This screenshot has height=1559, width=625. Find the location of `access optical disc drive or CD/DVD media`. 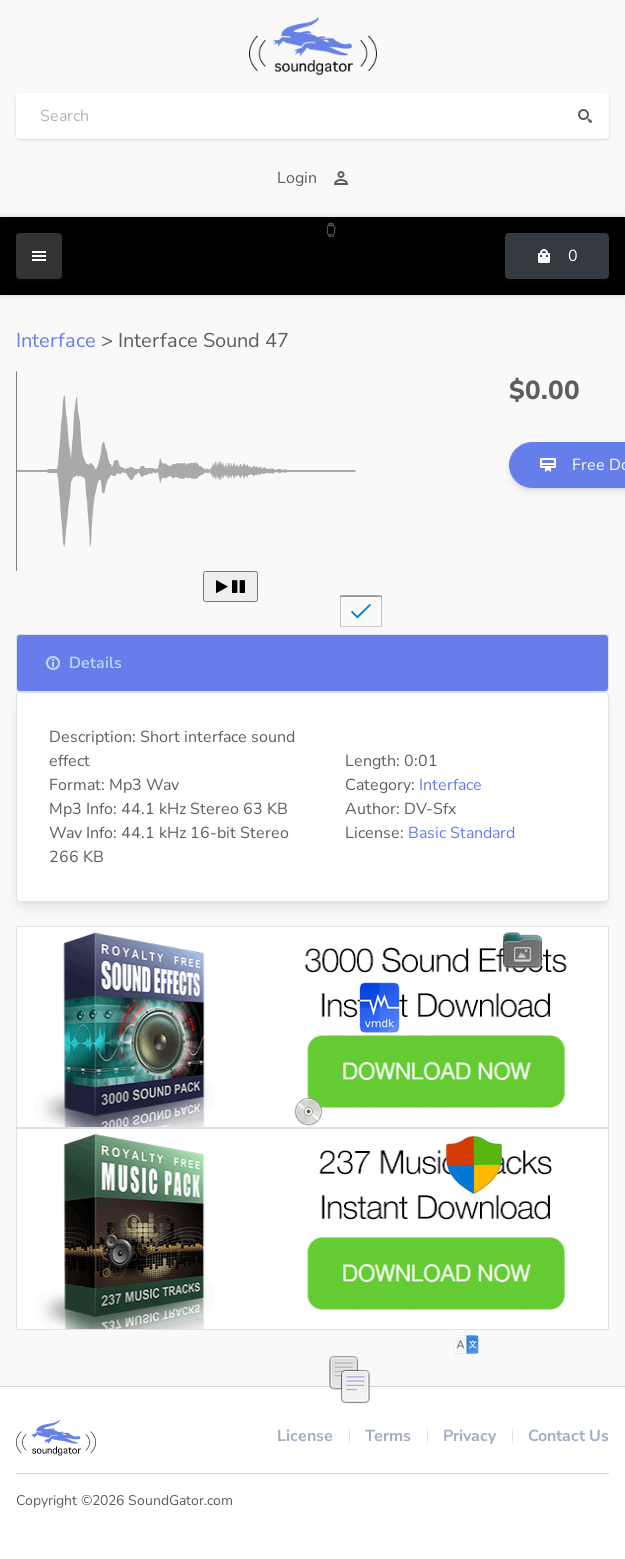

access optical disc drive or CD/DVD media is located at coordinates (308, 1111).